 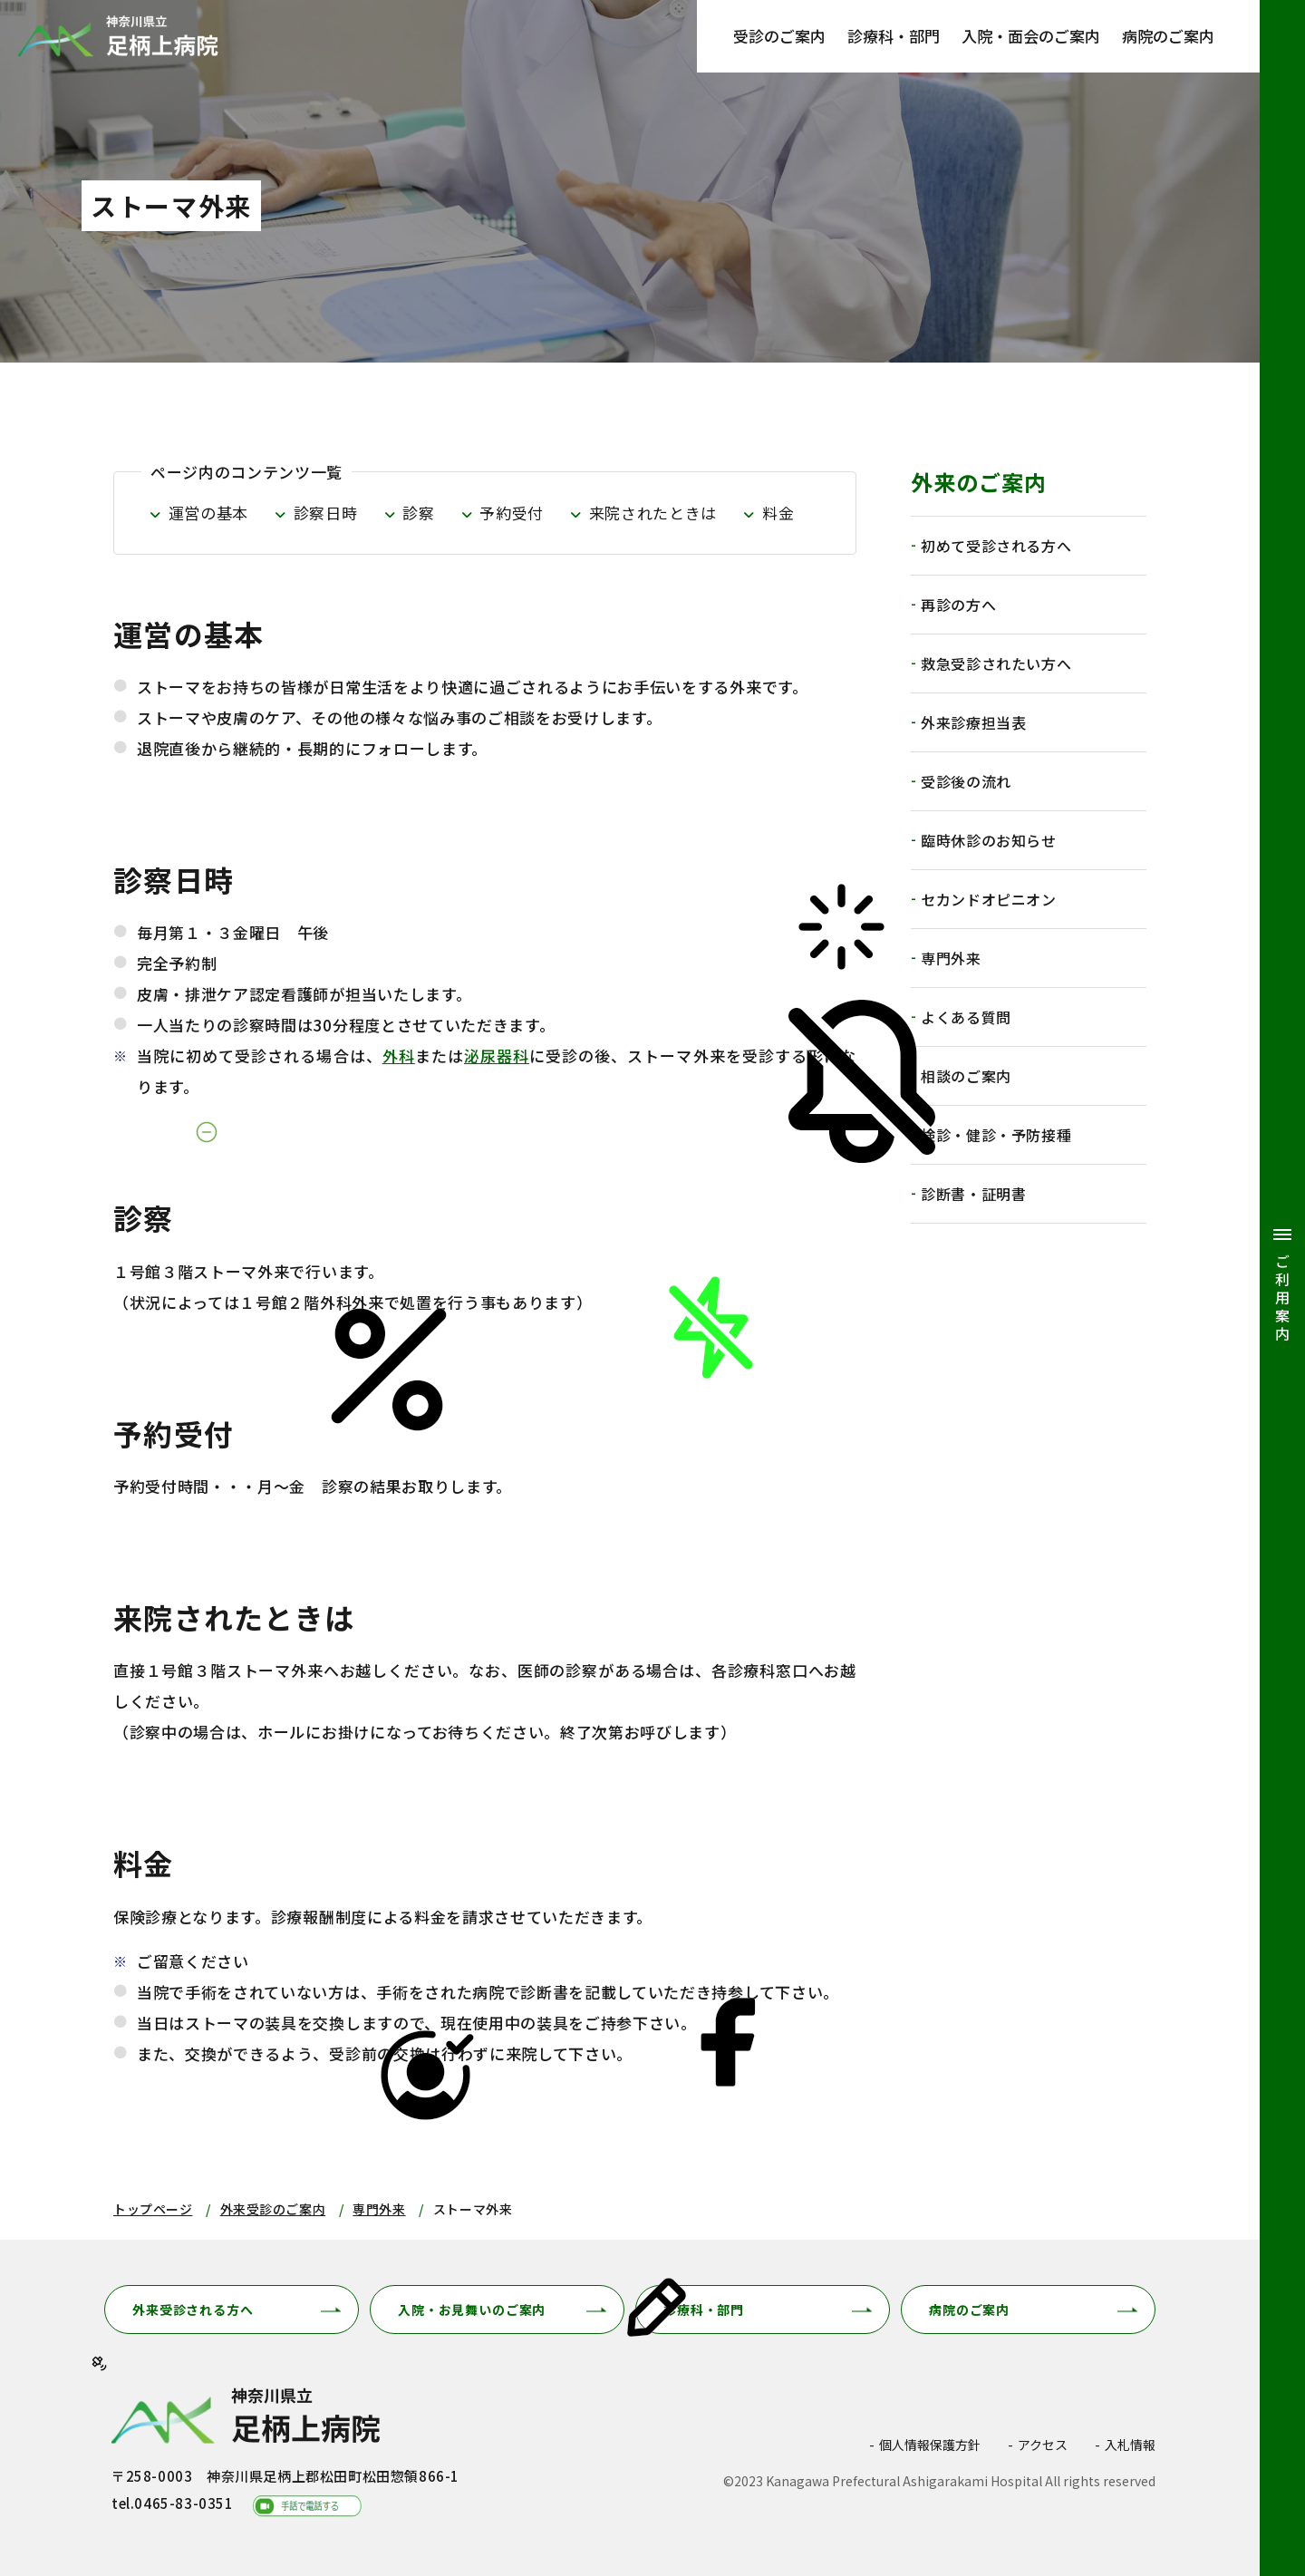 What do you see at coordinates (656, 2307) in the screenshot?
I see `edit content or settings` at bounding box center [656, 2307].